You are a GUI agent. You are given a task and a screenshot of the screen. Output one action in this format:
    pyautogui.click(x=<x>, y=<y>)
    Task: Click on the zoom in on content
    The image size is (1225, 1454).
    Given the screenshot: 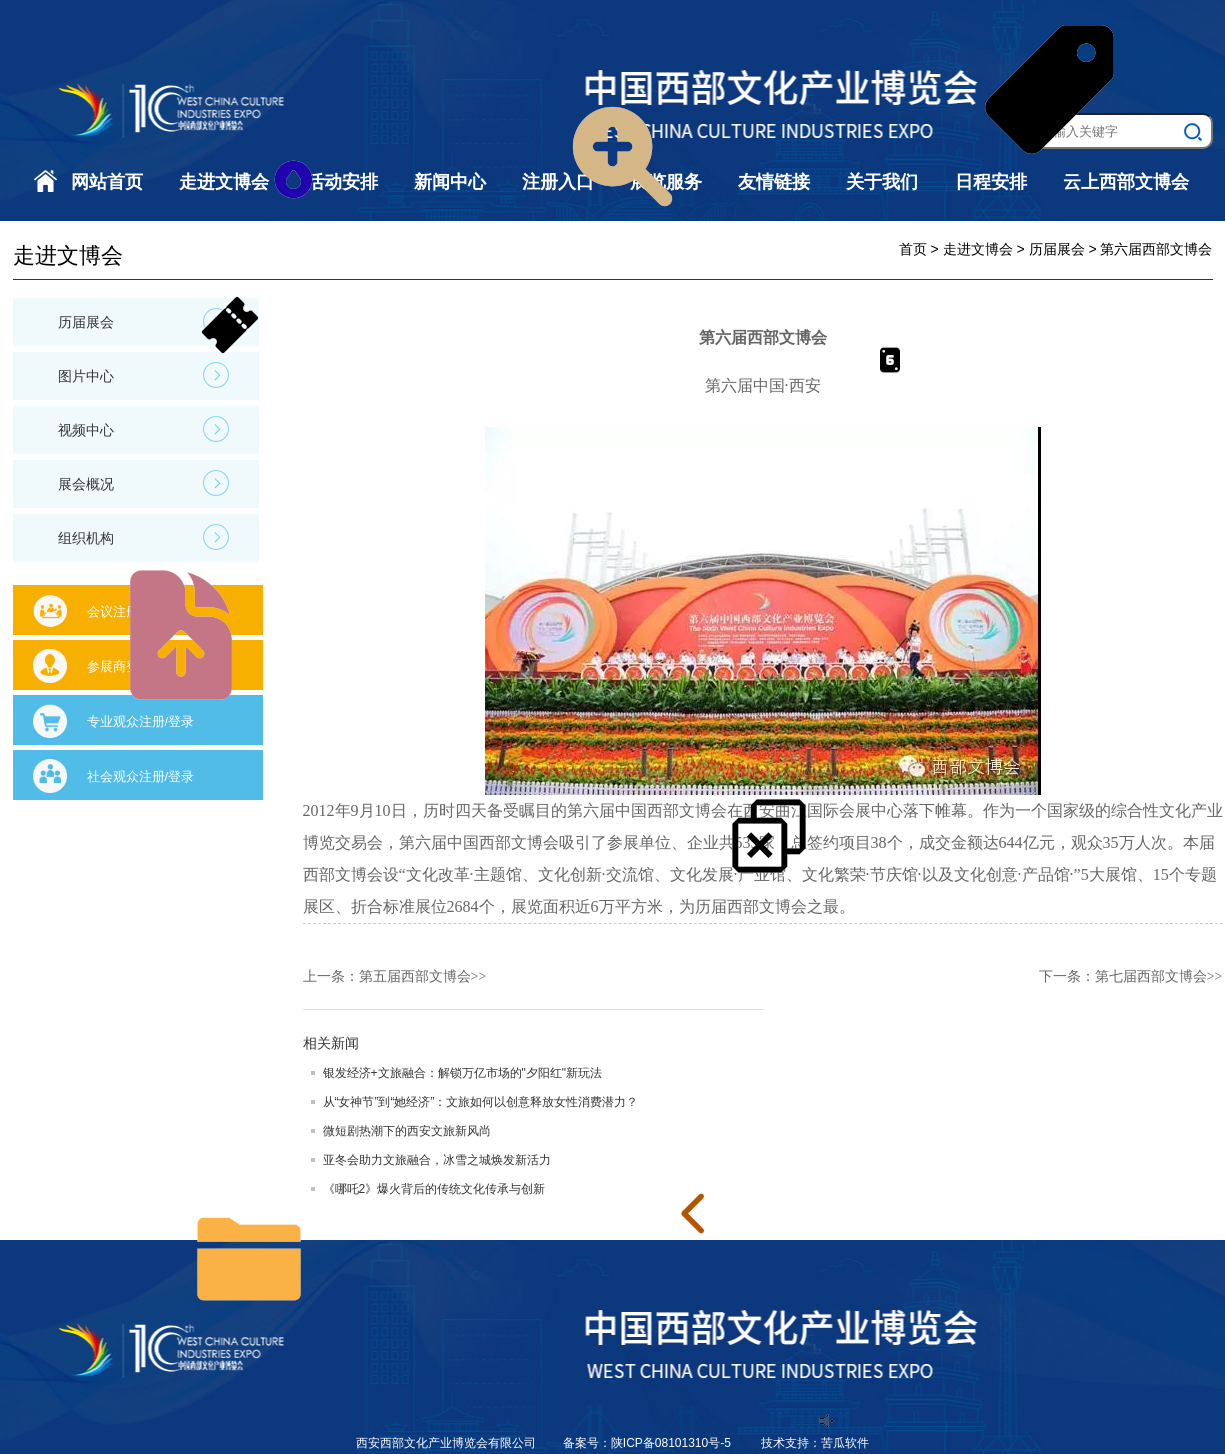 What is the action you would take?
    pyautogui.click(x=622, y=156)
    